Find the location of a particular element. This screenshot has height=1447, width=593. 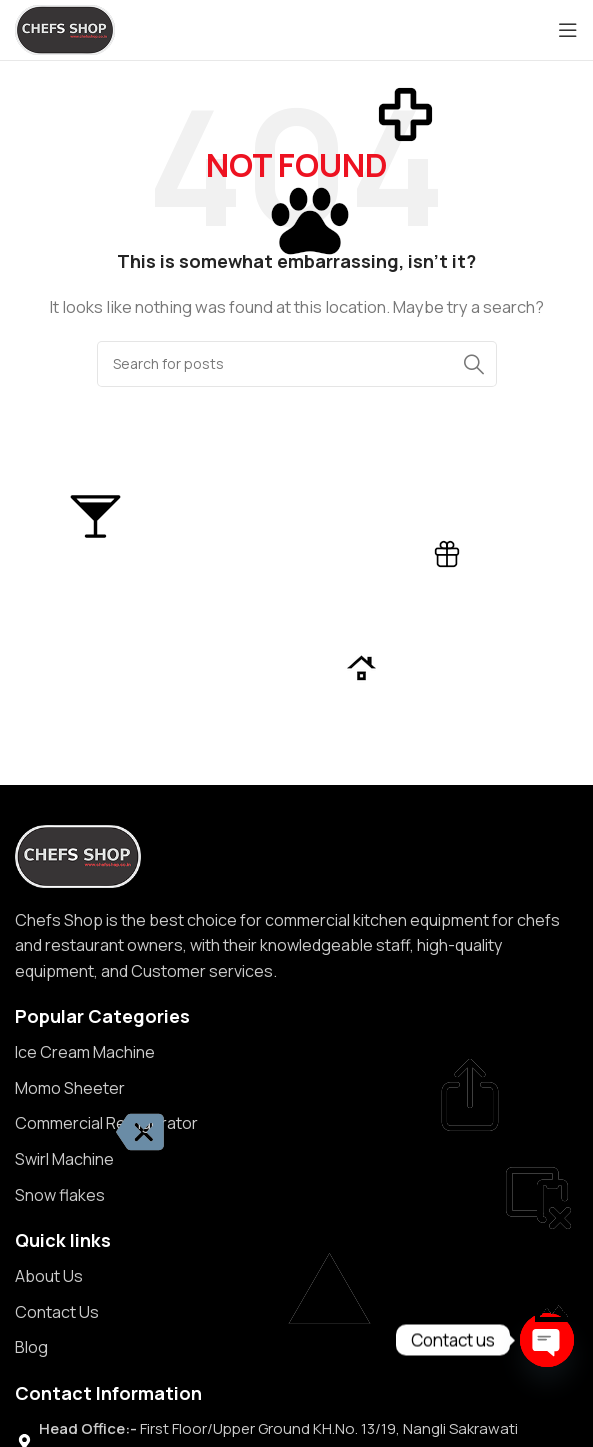

delete the last character entered is located at coordinates (142, 1132).